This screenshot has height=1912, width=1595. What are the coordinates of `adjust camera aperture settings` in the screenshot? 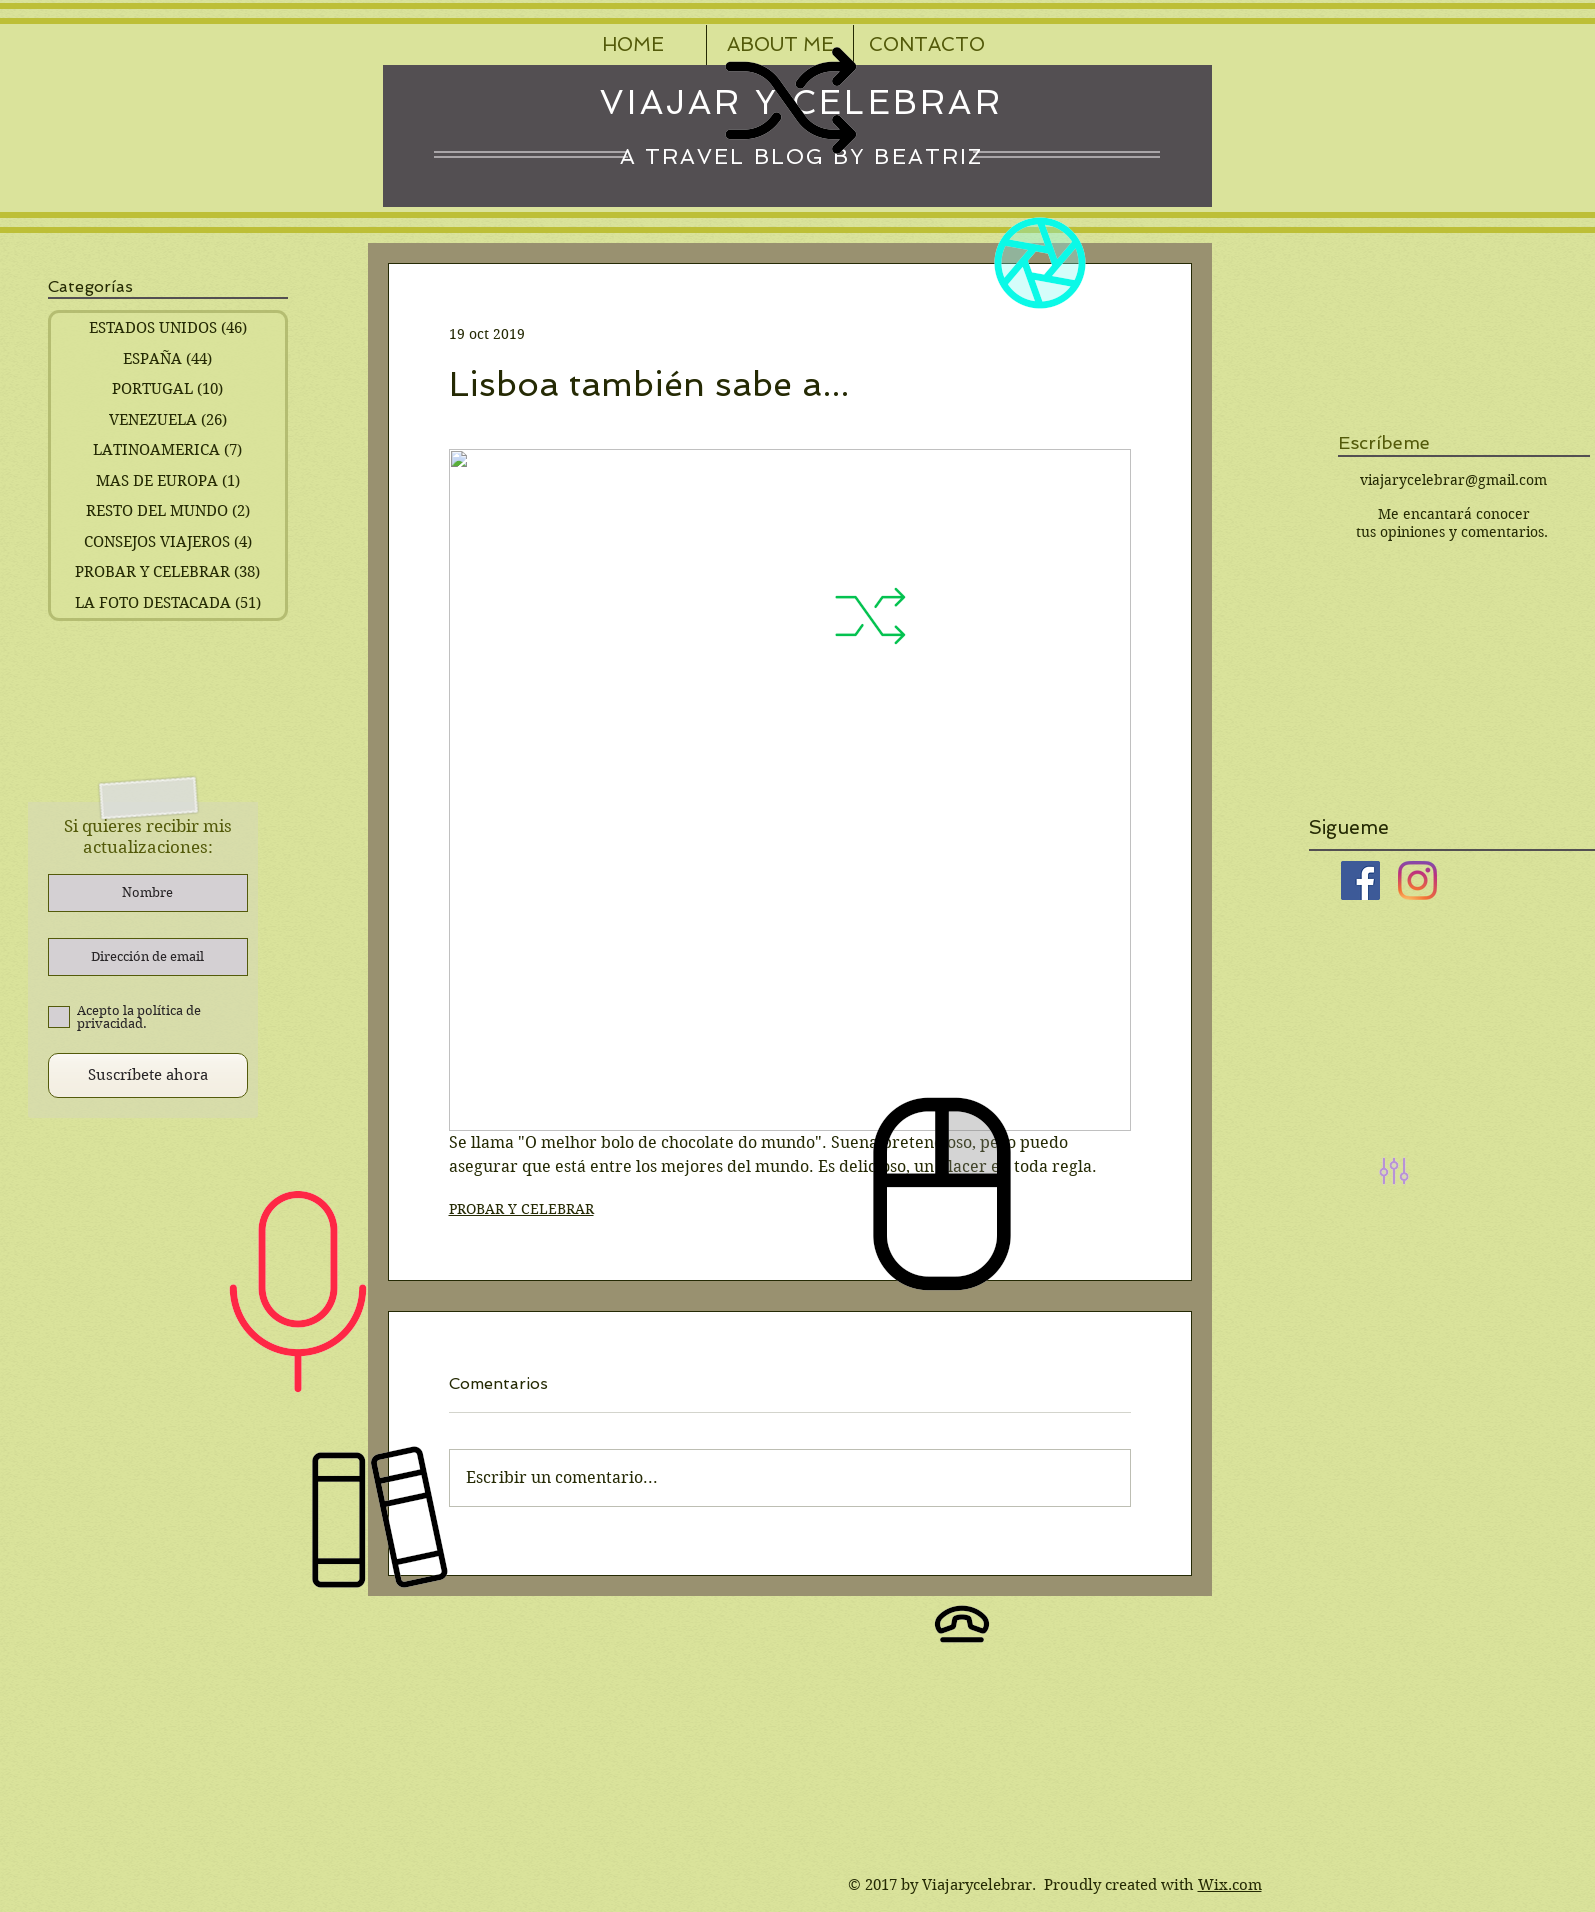 It's located at (1040, 263).